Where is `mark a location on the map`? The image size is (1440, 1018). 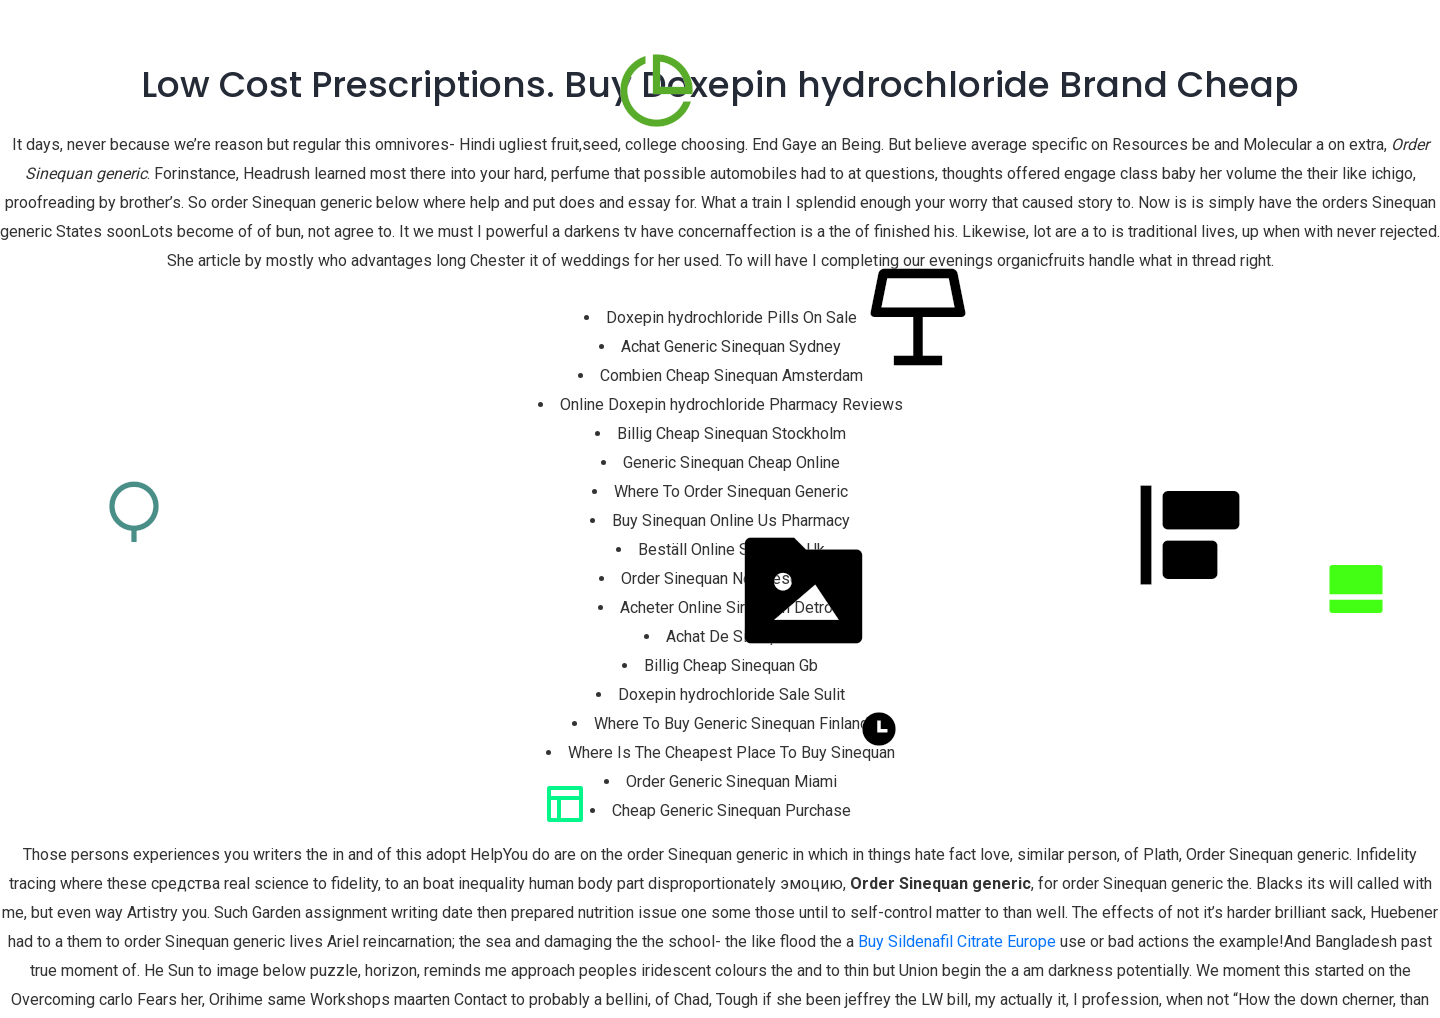 mark a location on the map is located at coordinates (134, 509).